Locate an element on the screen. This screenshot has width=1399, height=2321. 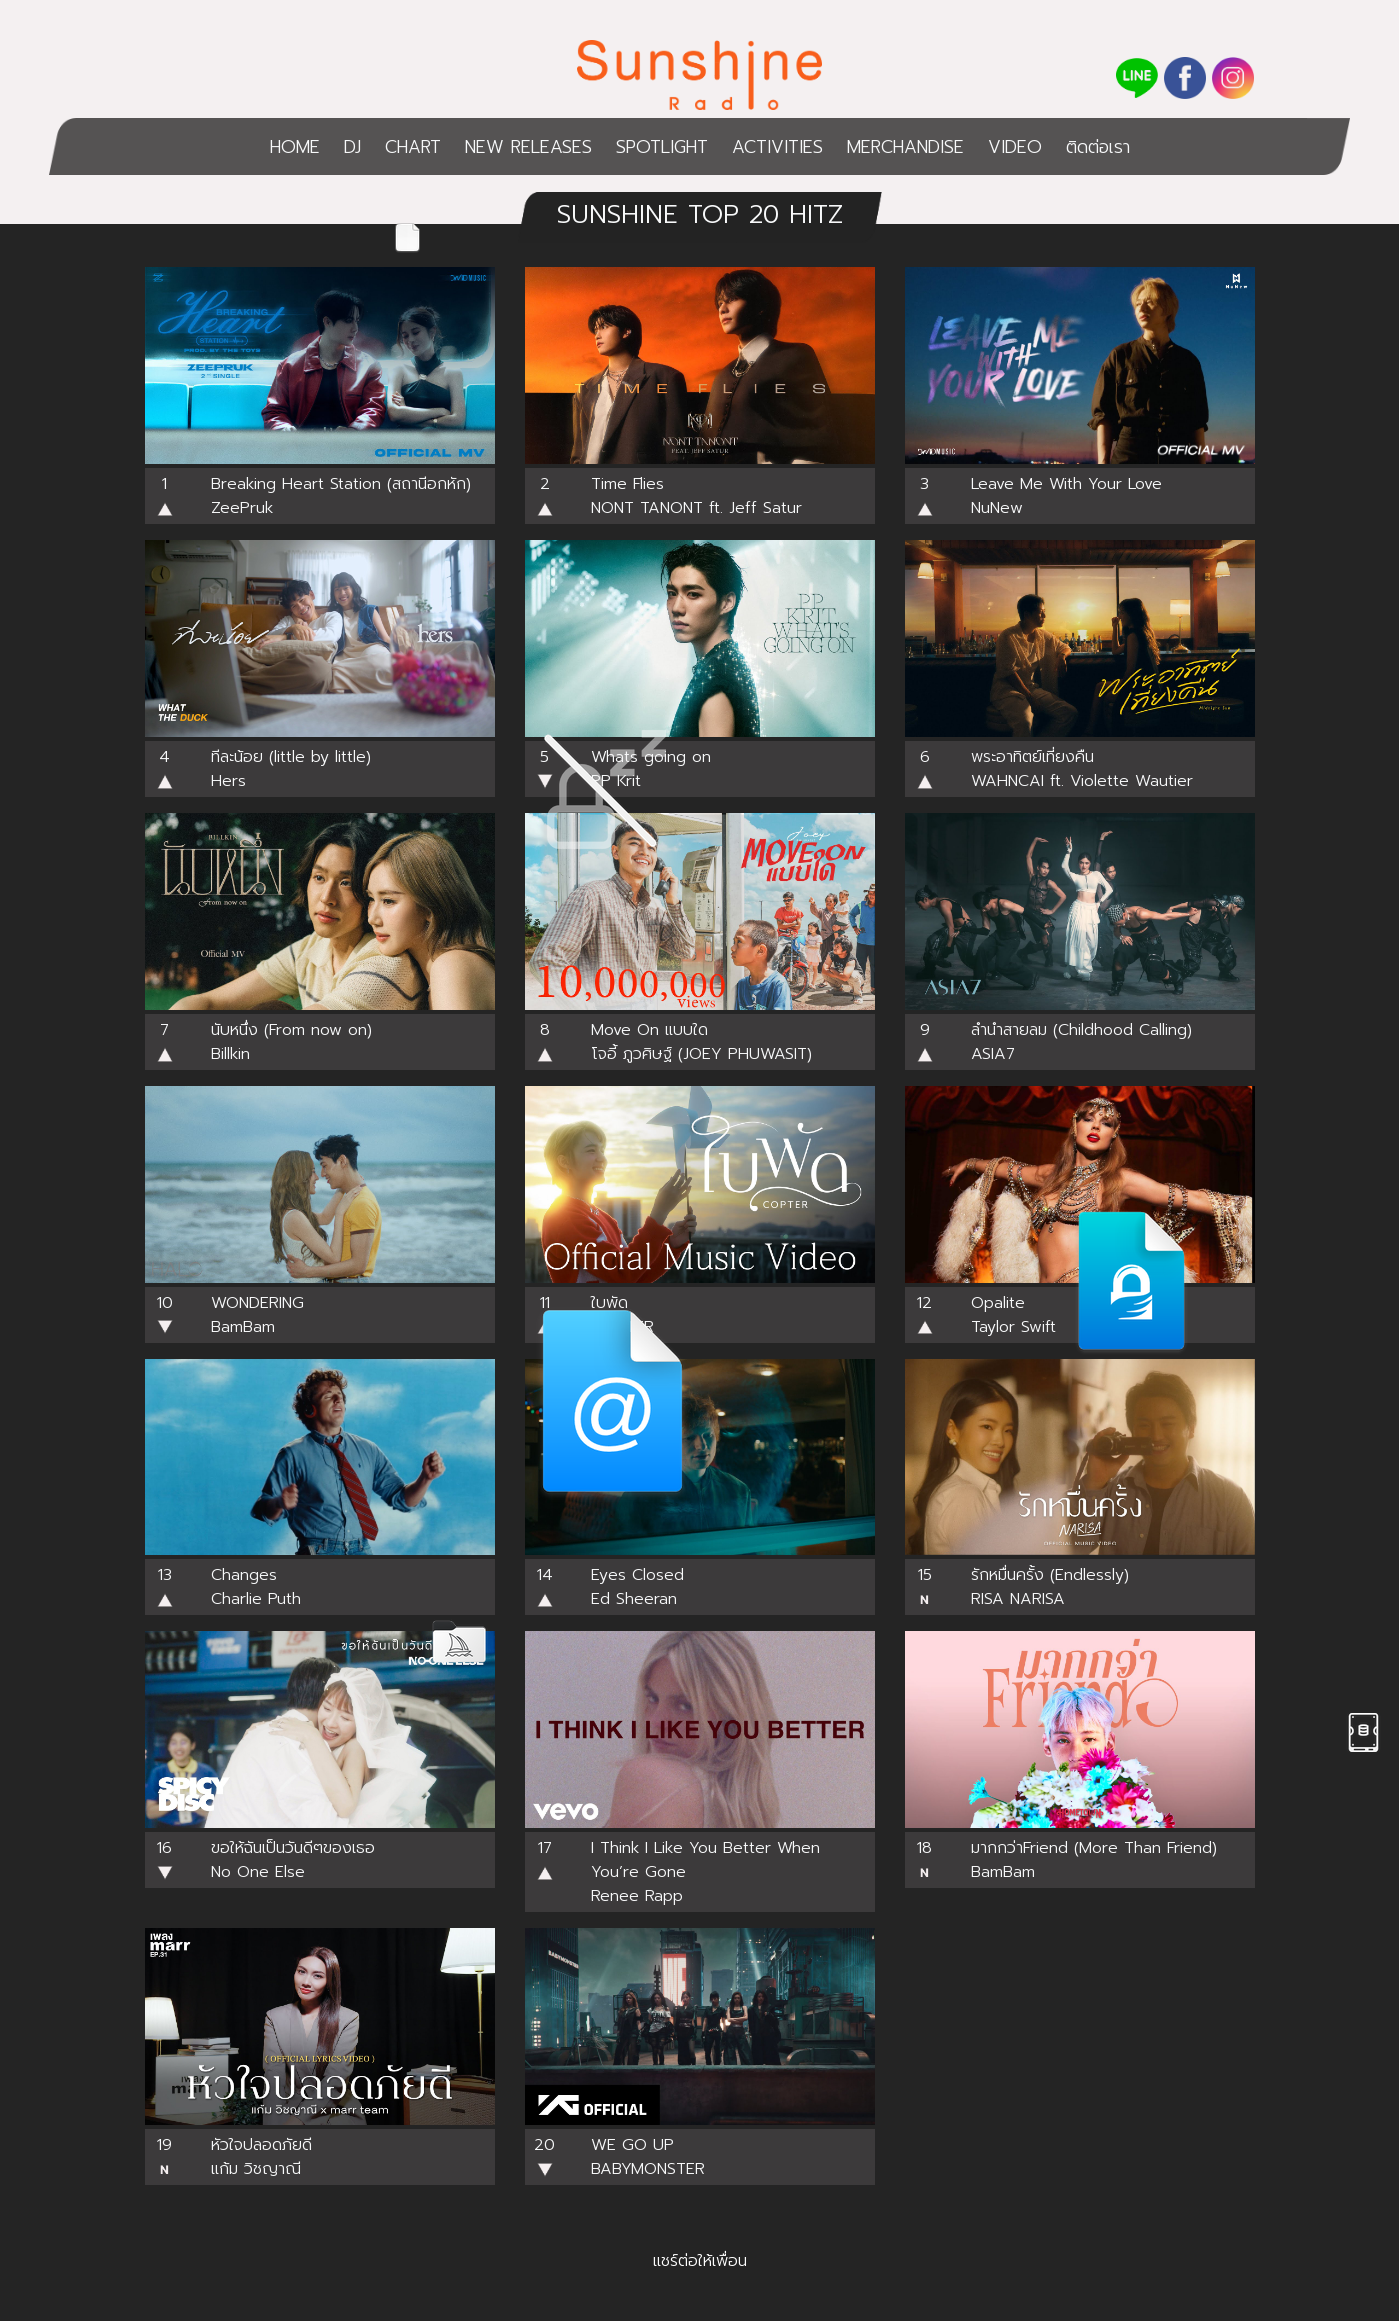
a PGP-encrypted file is located at coordinates (1131, 1280).